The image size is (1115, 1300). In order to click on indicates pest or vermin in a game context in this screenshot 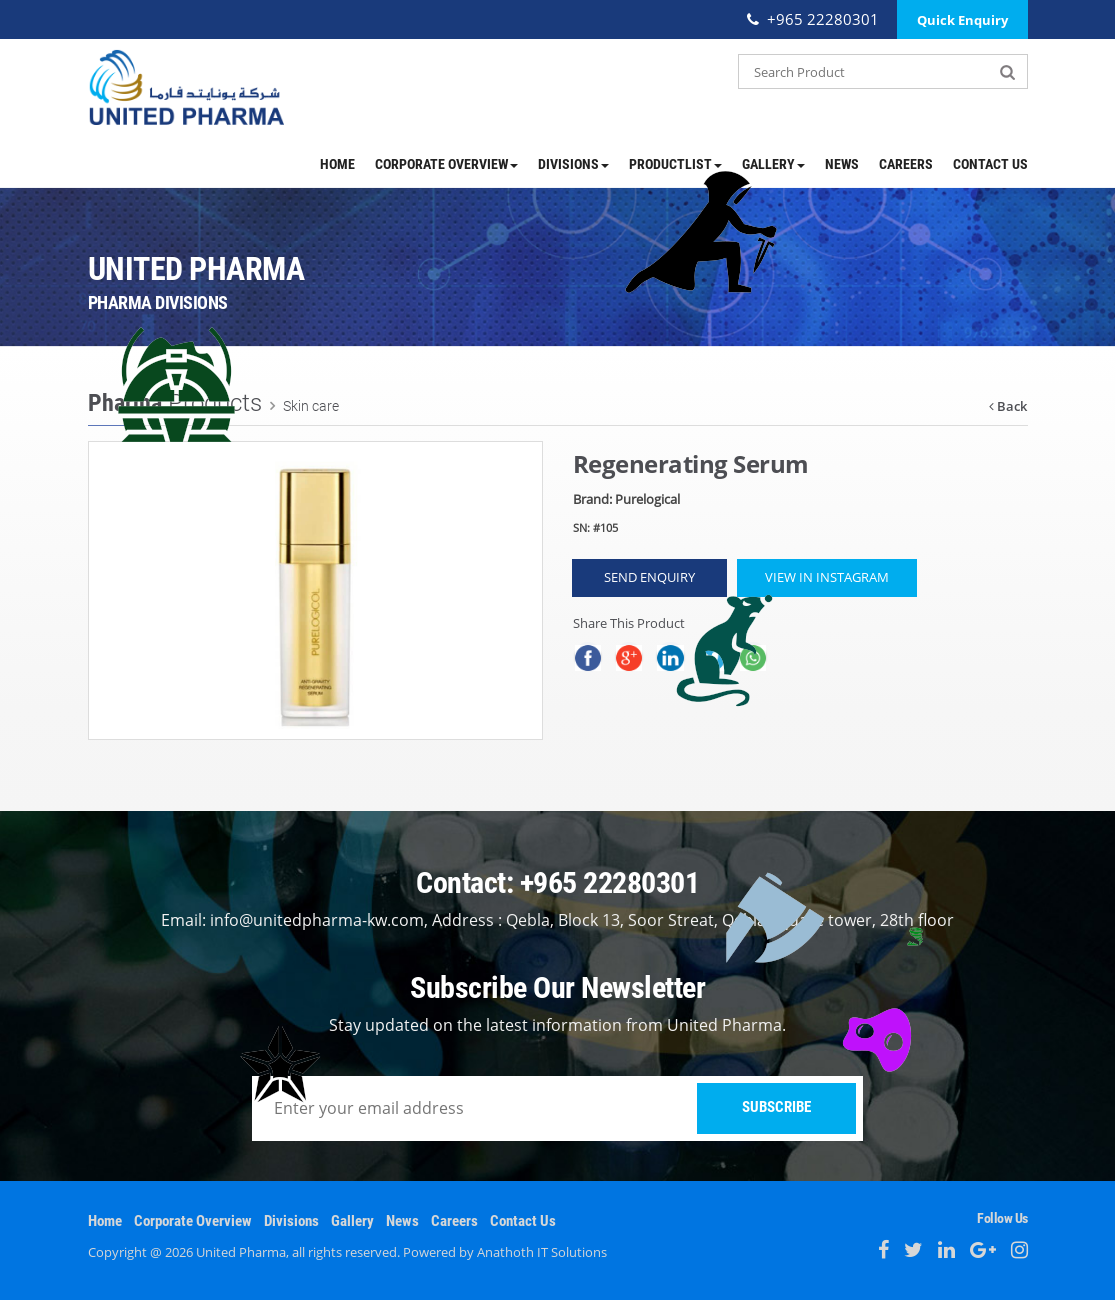, I will do `click(724, 650)`.